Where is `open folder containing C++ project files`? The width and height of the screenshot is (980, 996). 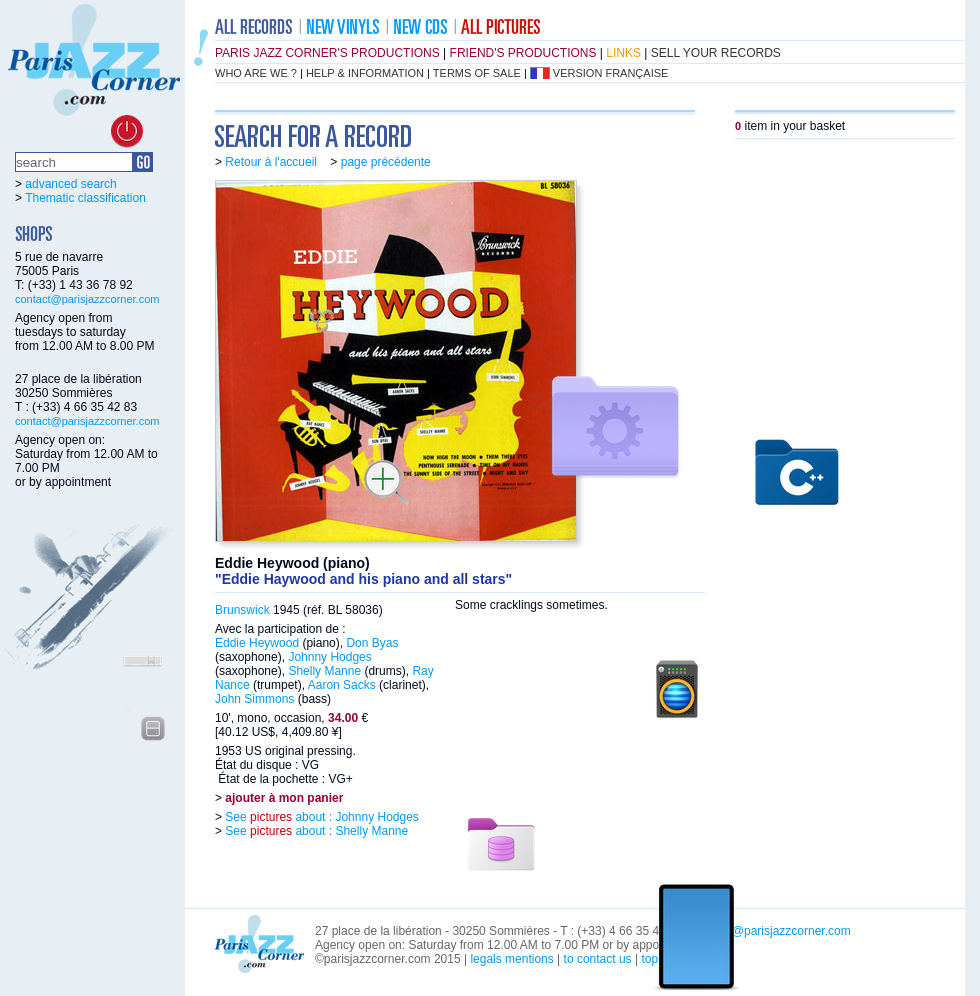 open folder containing C++ project files is located at coordinates (796, 474).